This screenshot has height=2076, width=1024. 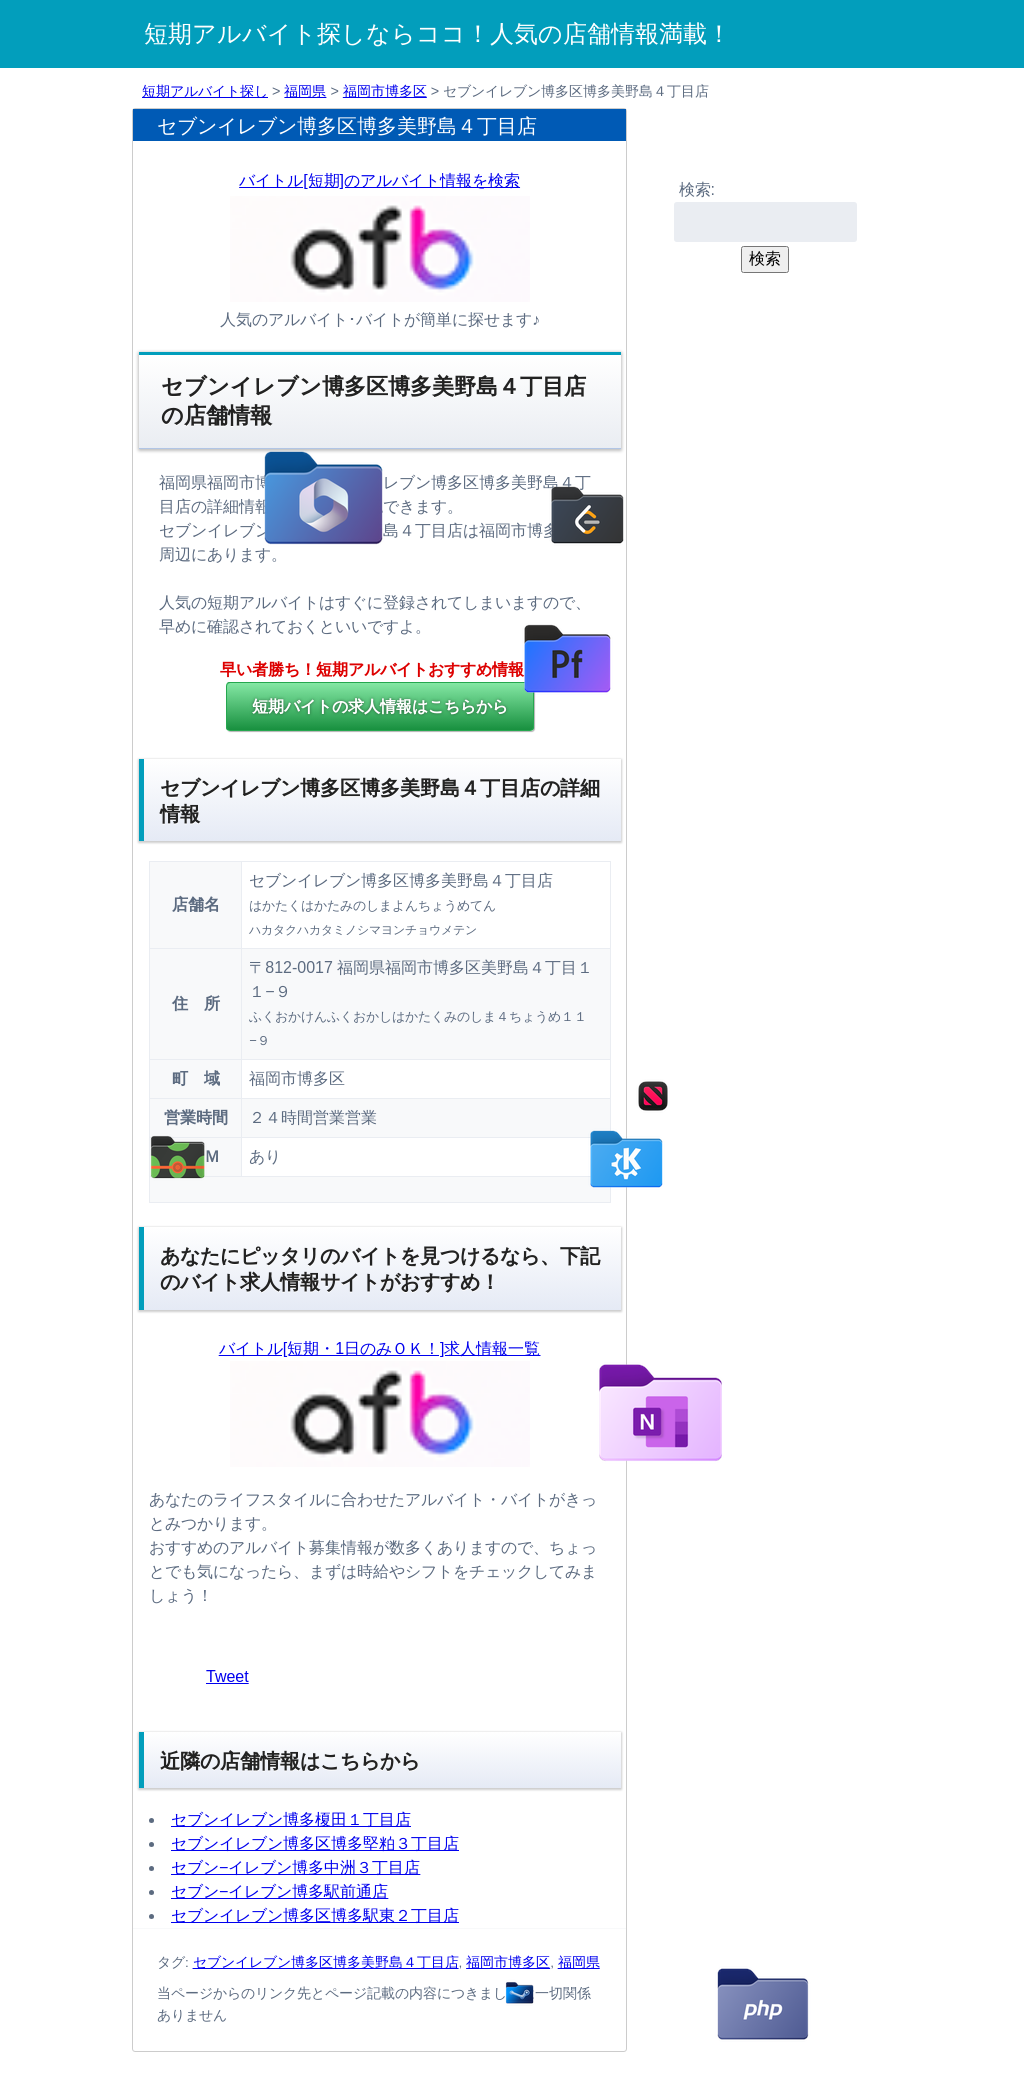 What do you see at coordinates (653, 1096) in the screenshot?
I see `open the Apple News app` at bounding box center [653, 1096].